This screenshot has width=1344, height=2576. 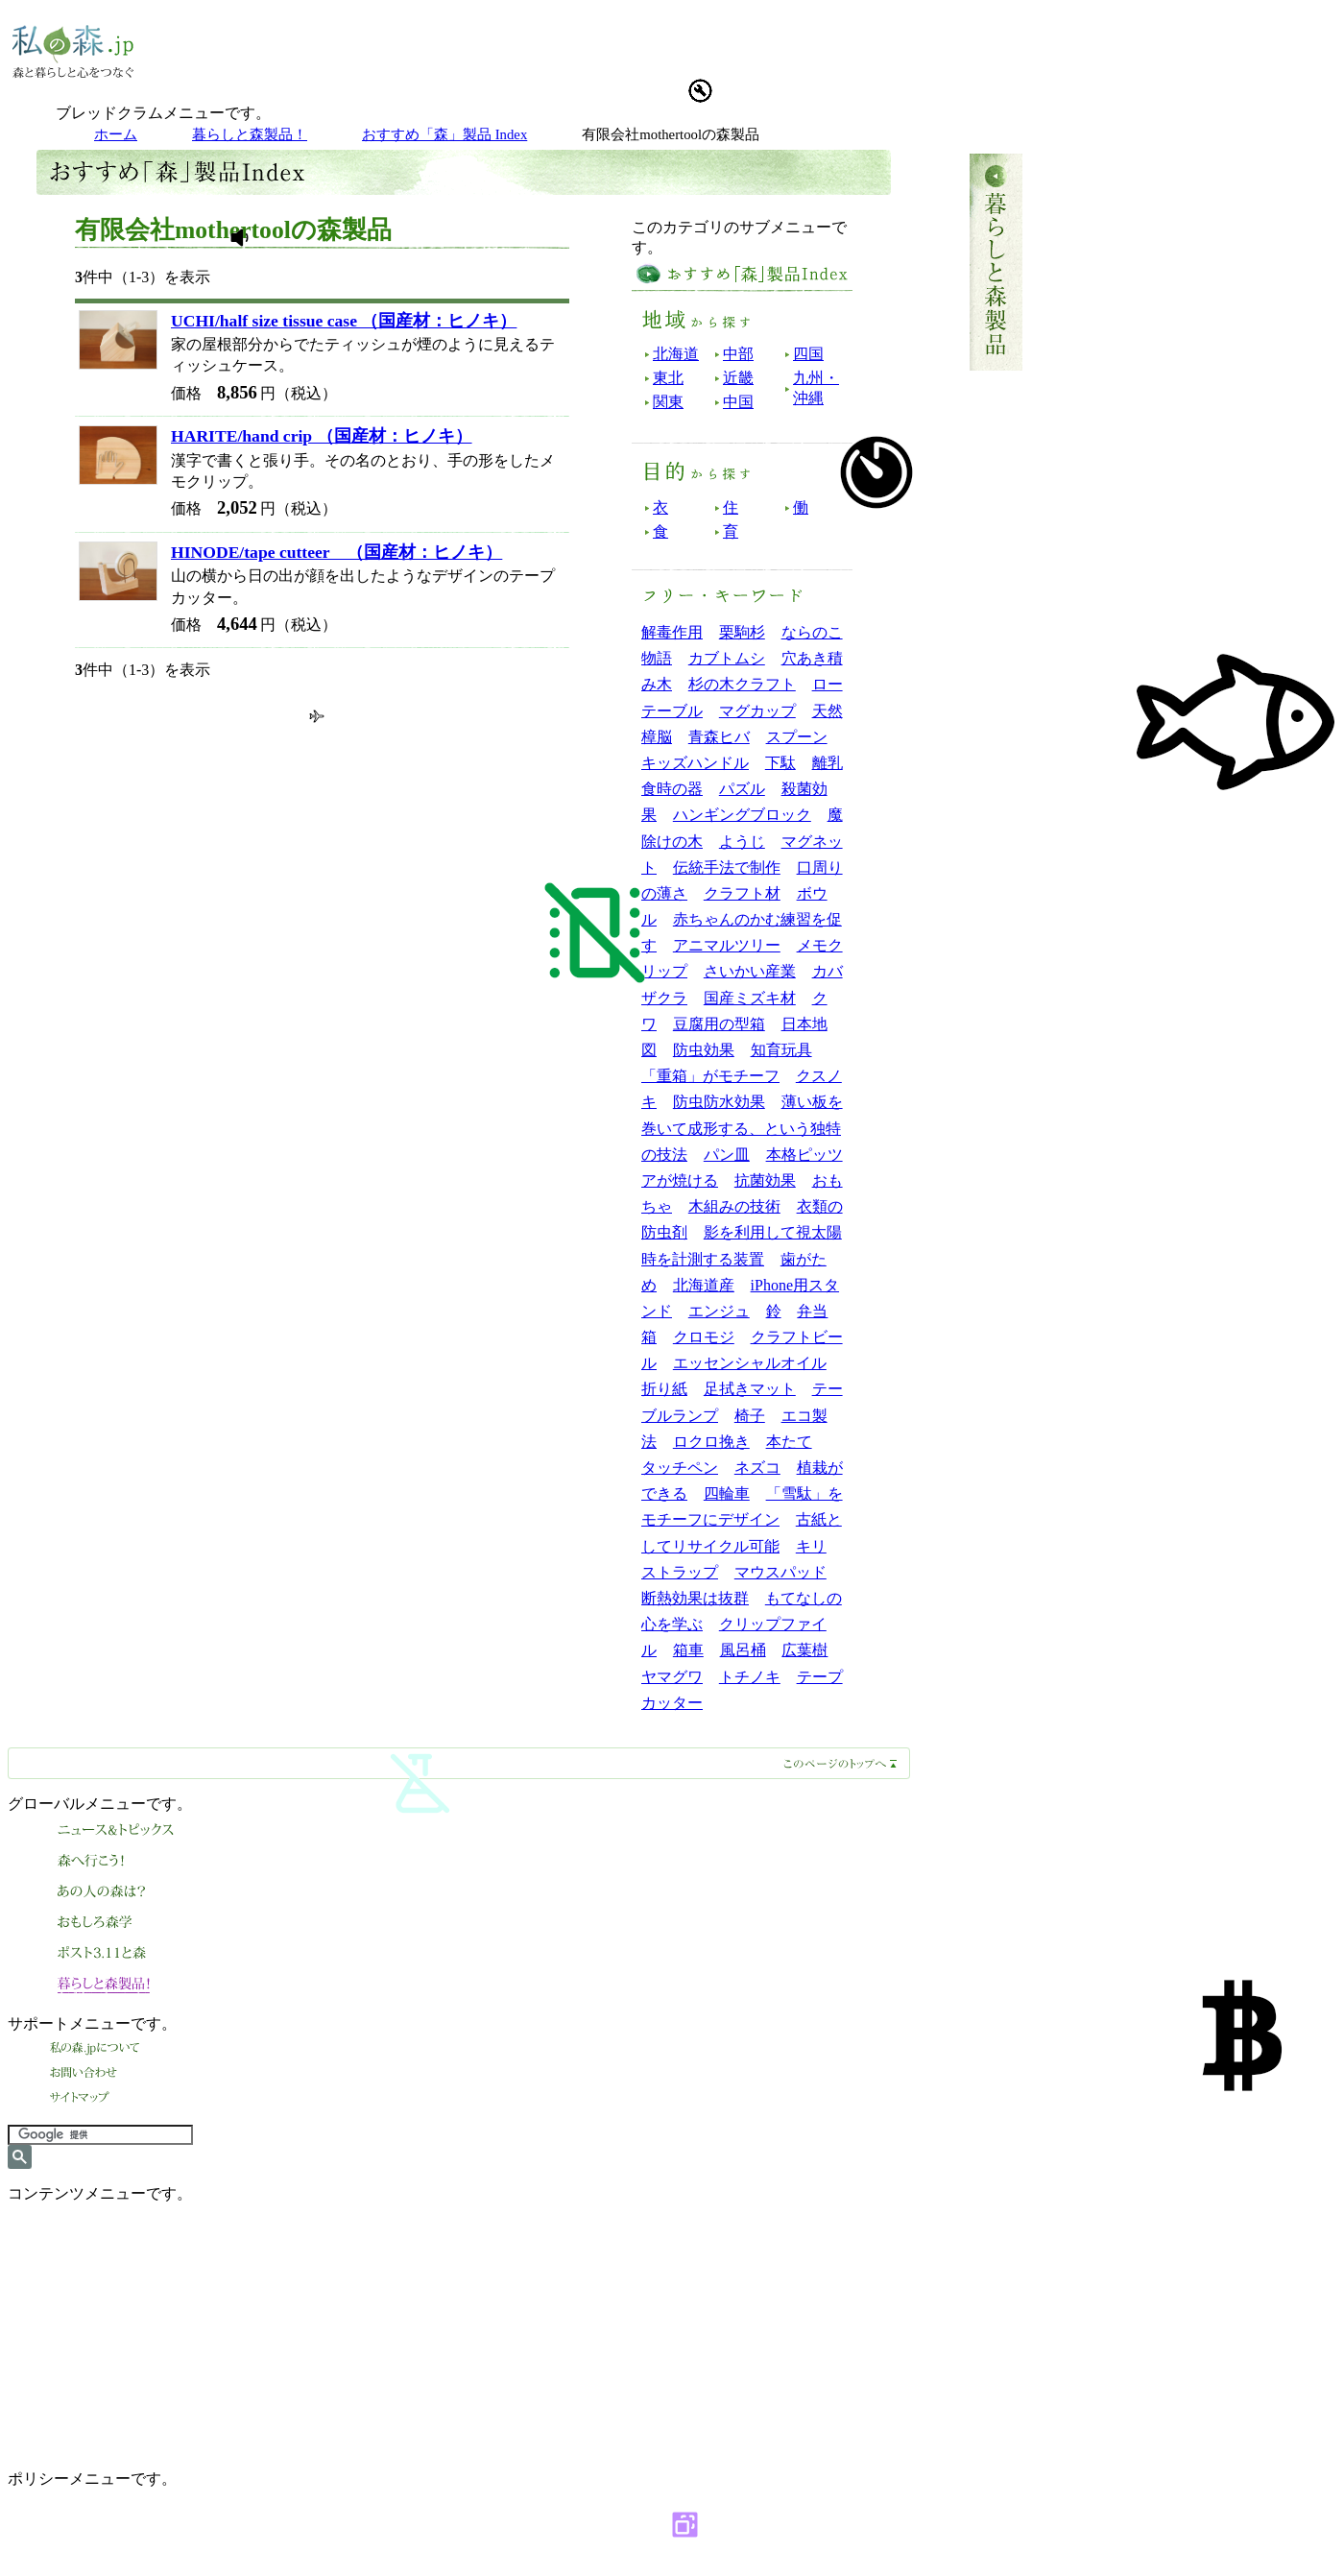 What do you see at coordinates (1242, 2035) in the screenshot?
I see `bitcoin cryptocurrency logo` at bounding box center [1242, 2035].